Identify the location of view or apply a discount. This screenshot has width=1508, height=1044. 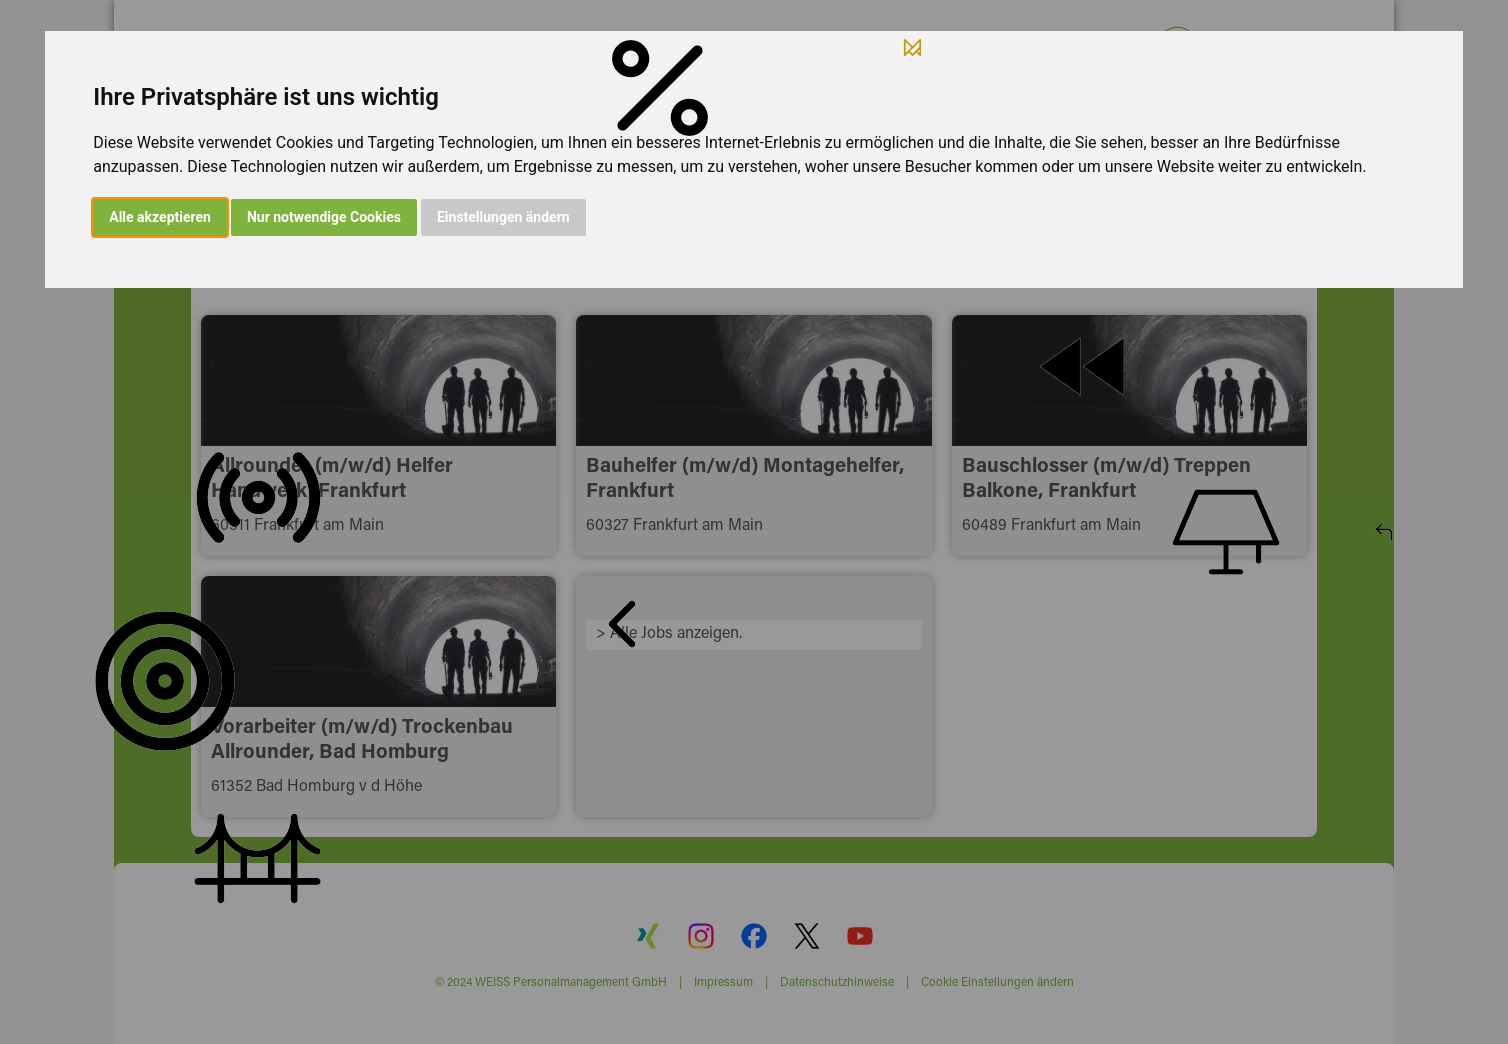
(660, 88).